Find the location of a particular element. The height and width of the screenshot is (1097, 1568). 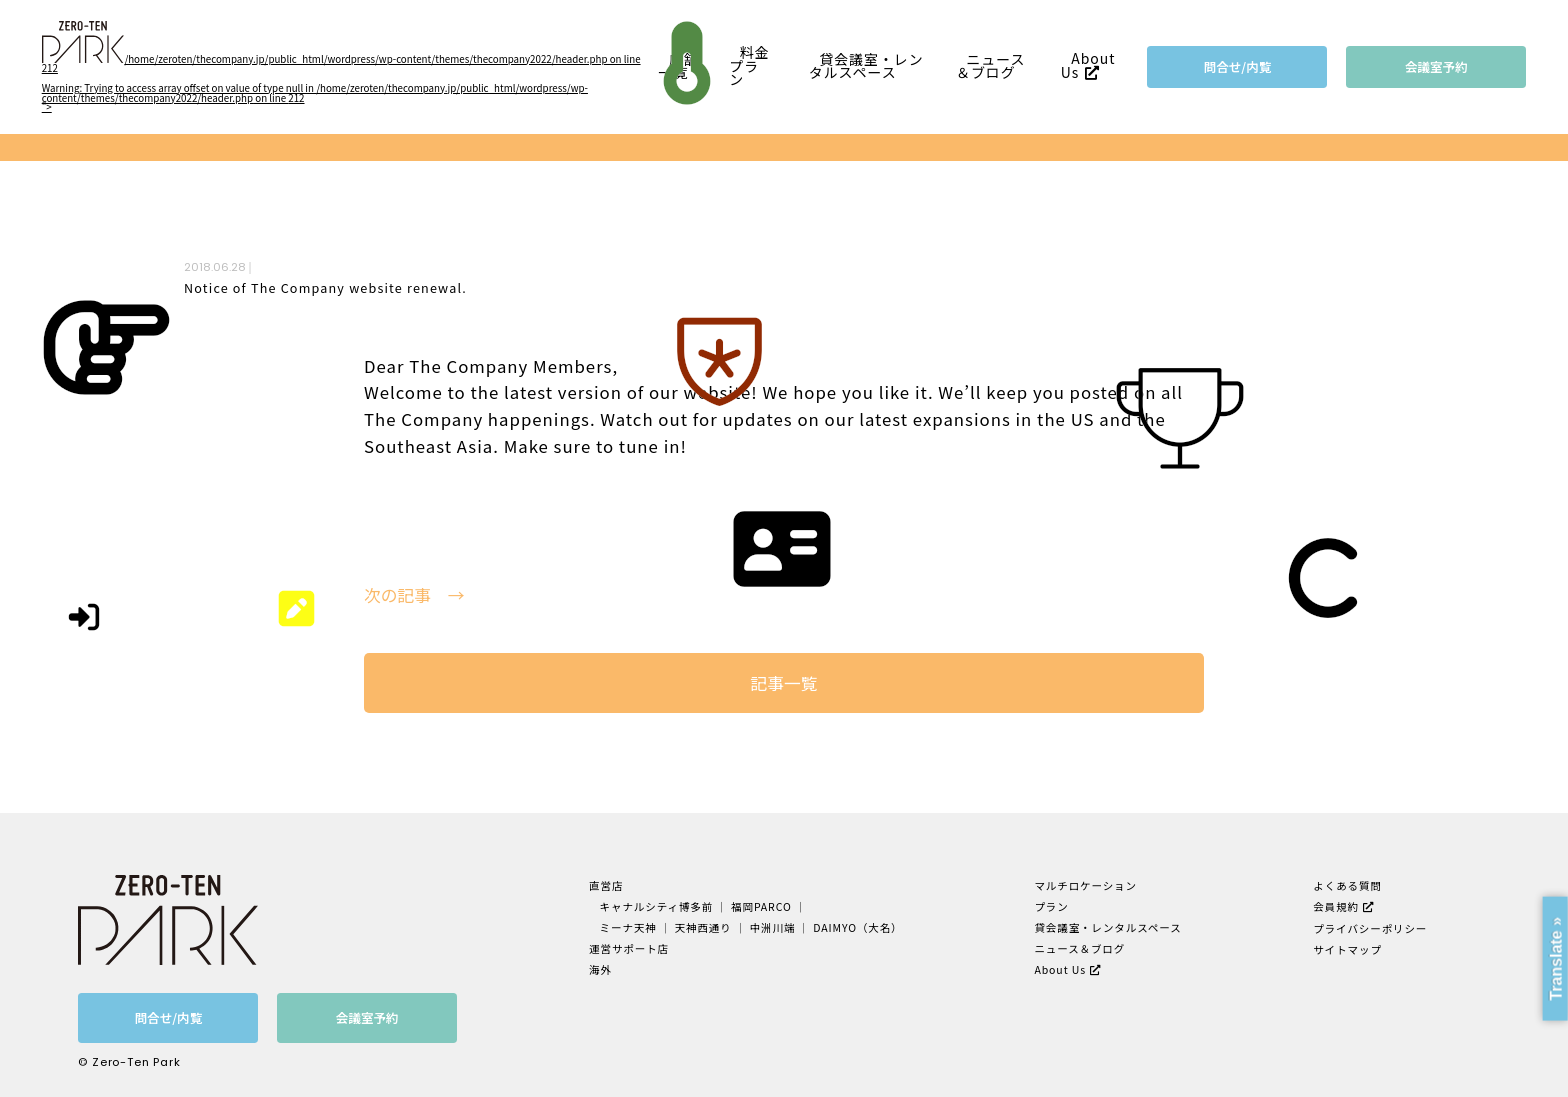

view contact details is located at coordinates (782, 549).